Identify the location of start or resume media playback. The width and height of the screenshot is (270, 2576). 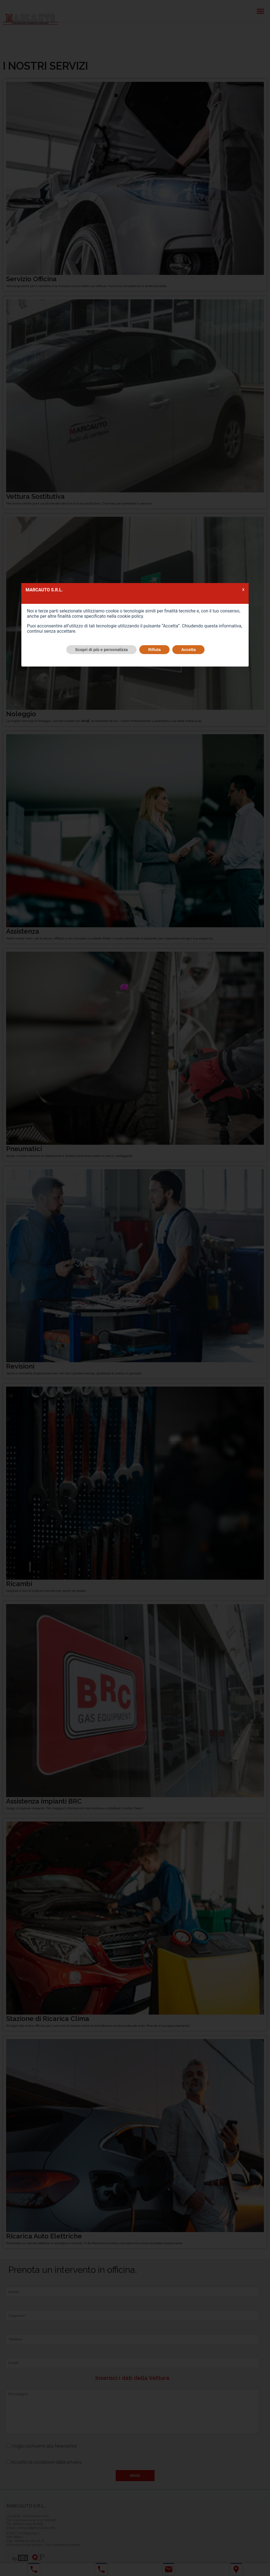
(127, 1638).